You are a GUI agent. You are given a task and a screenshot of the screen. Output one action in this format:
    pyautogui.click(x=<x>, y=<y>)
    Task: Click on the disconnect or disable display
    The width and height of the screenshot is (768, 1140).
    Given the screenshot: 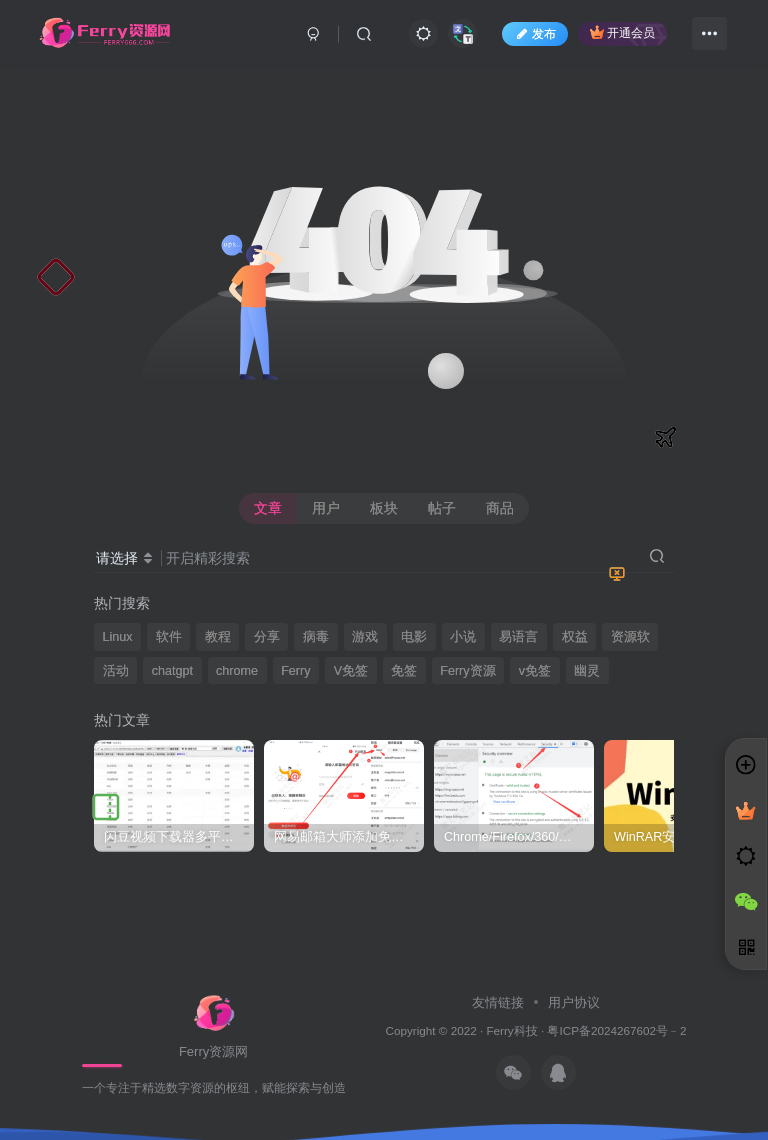 What is the action you would take?
    pyautogui.click(x=617, y=574)
    